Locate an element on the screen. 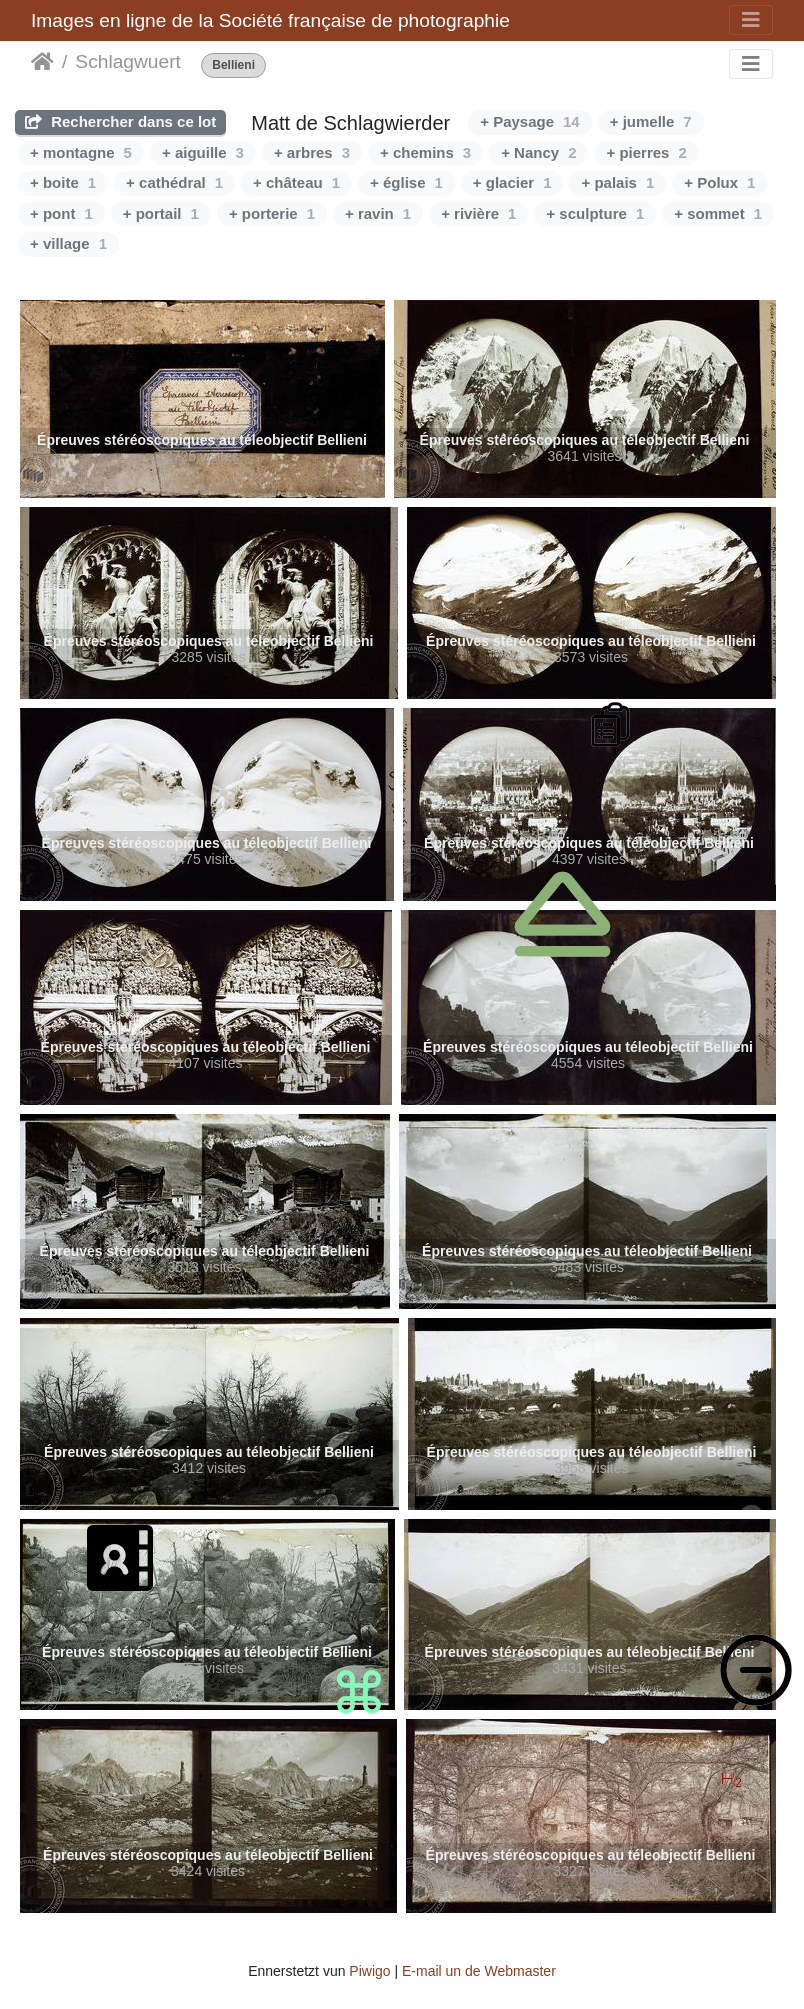 The height and width of the screenshot is (2009, 804). open contacts or address book is located at coordinates (120, 1558).